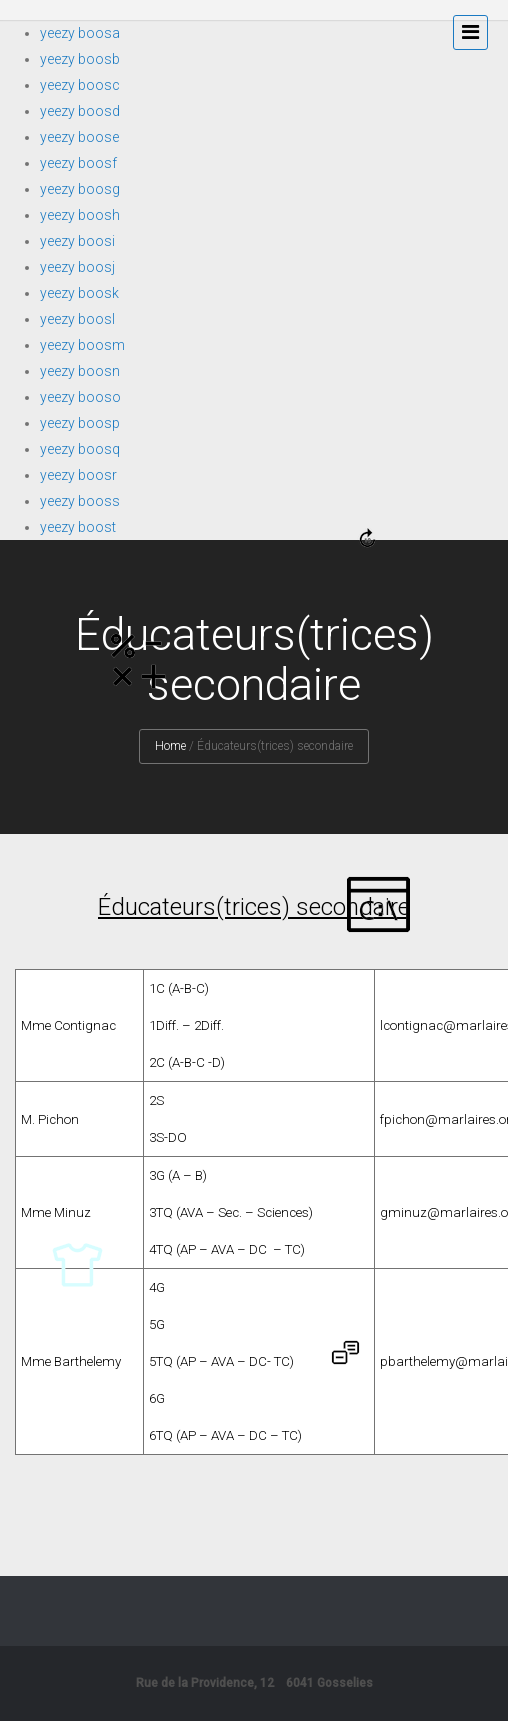 The height and width of the screenshot is (1721, 508). What do you see at coordinates (367, 538) in the screenshot?
I see `skip forward 10 seconds in media playback` at bounding box center [367, 538].